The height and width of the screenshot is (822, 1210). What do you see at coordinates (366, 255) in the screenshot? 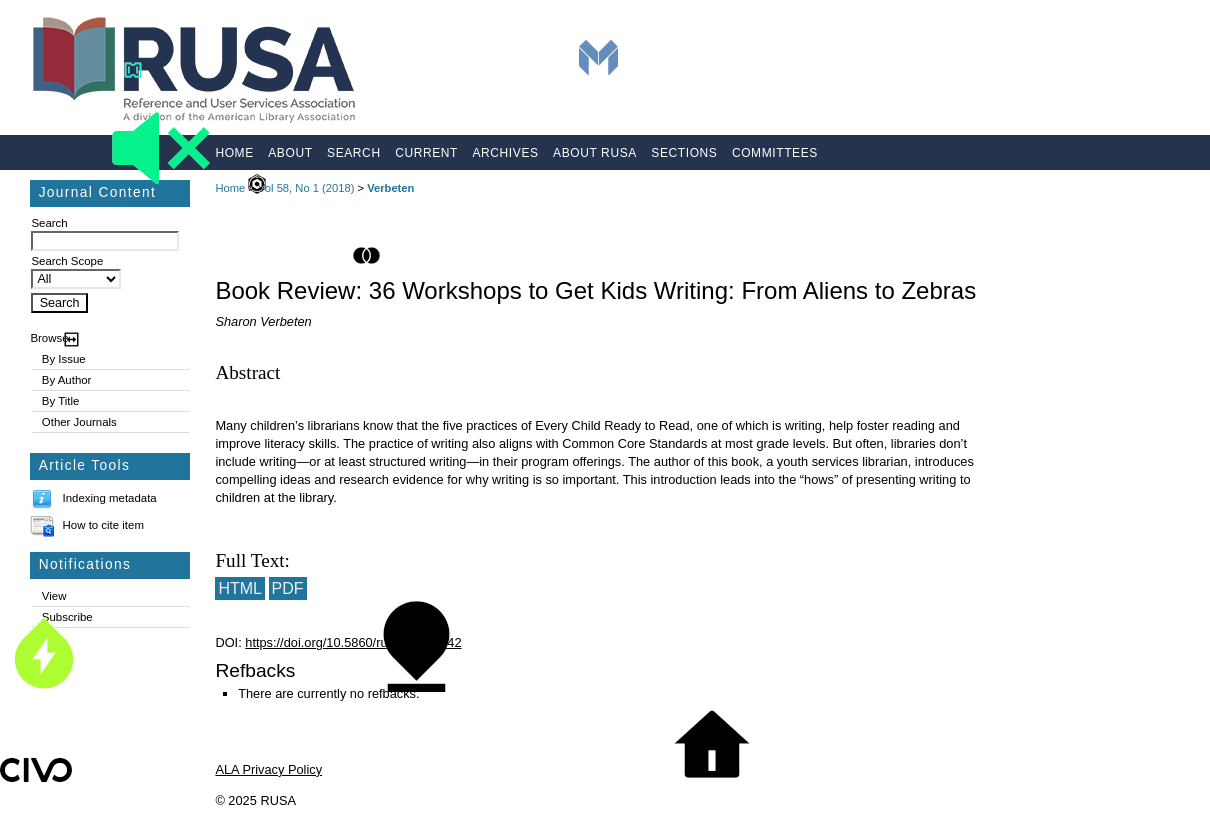
I see `pay with mastercard` at bounding box center [366, 255].